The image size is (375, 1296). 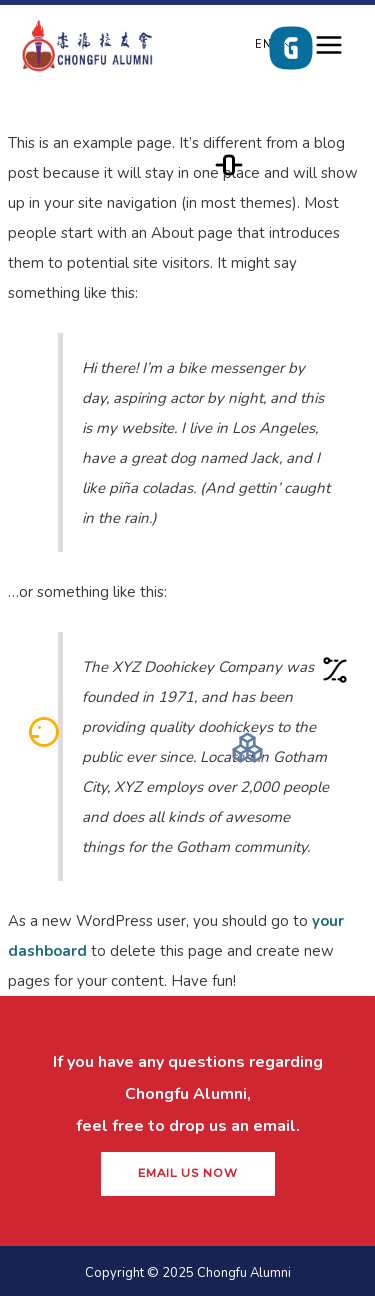 I want to click on emoji or reaction looking left, so click(x=44, y=732).